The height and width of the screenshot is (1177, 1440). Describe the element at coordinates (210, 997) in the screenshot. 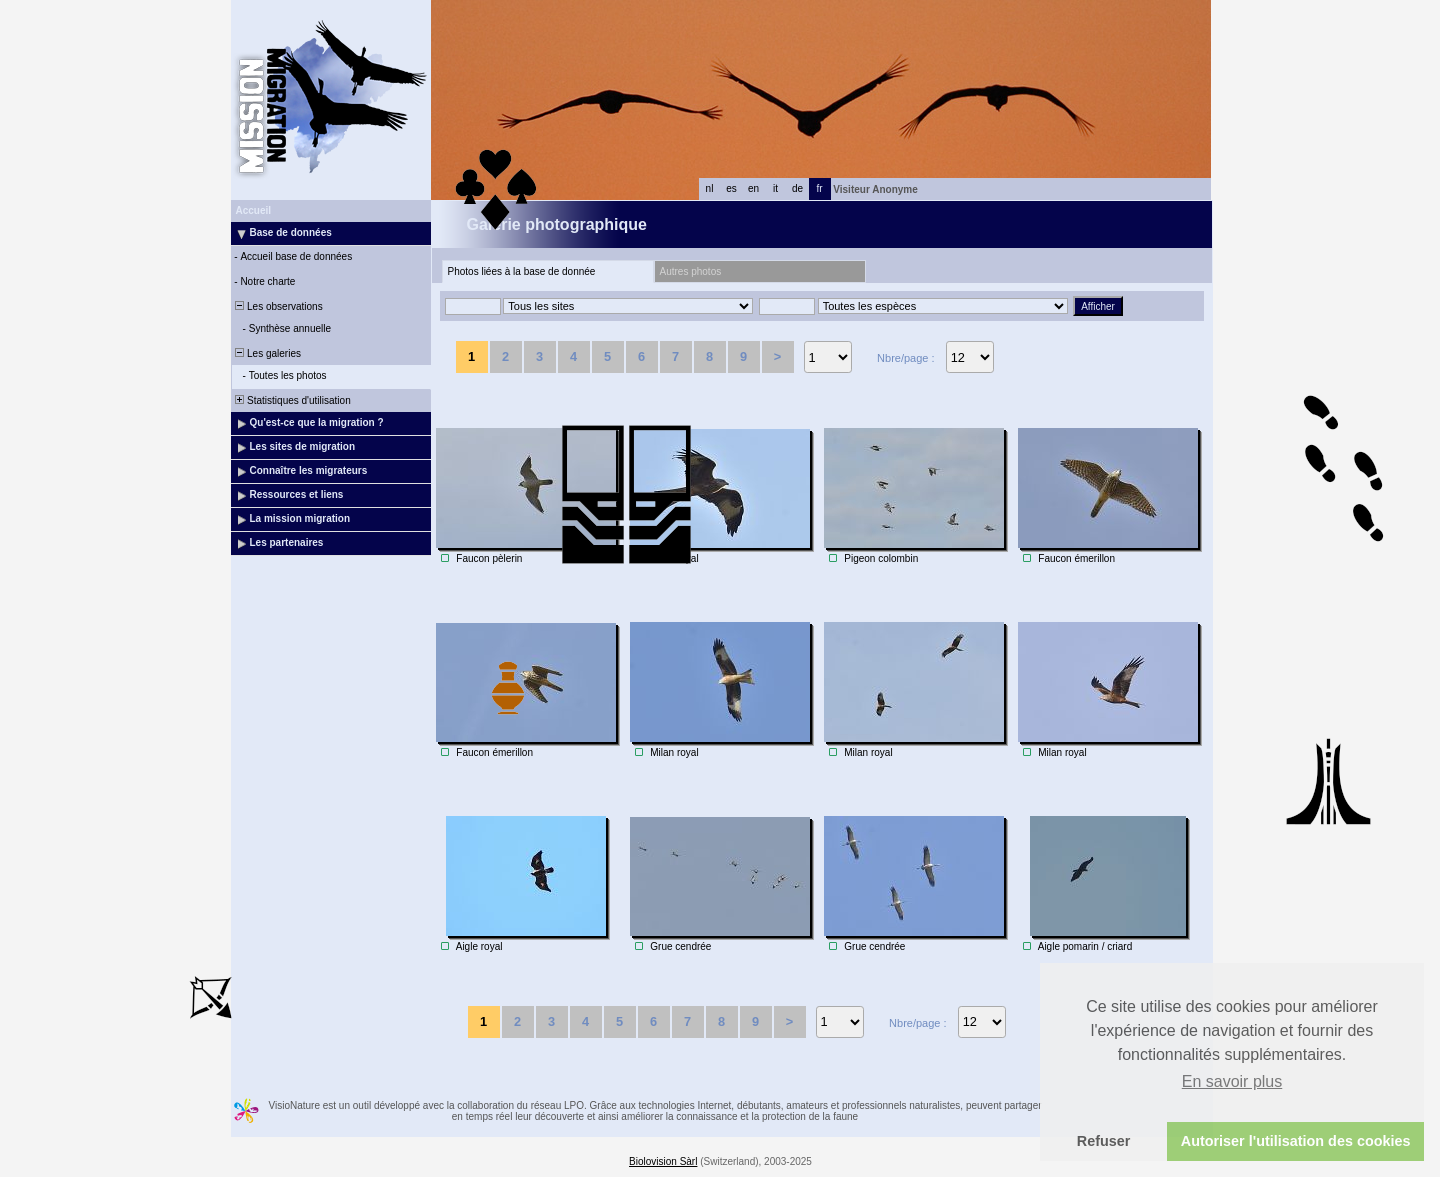

I see `equip ranged weapon` at that location.